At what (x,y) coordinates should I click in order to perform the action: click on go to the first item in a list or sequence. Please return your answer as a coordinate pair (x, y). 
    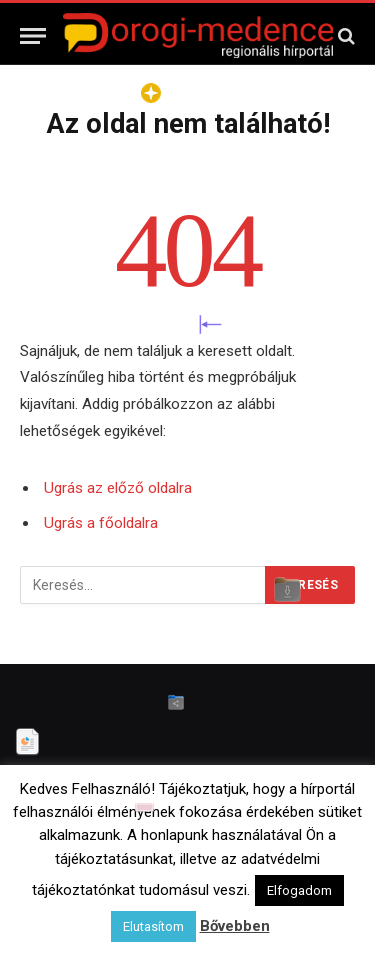
    Looking at the image, I should click on (210, 324).